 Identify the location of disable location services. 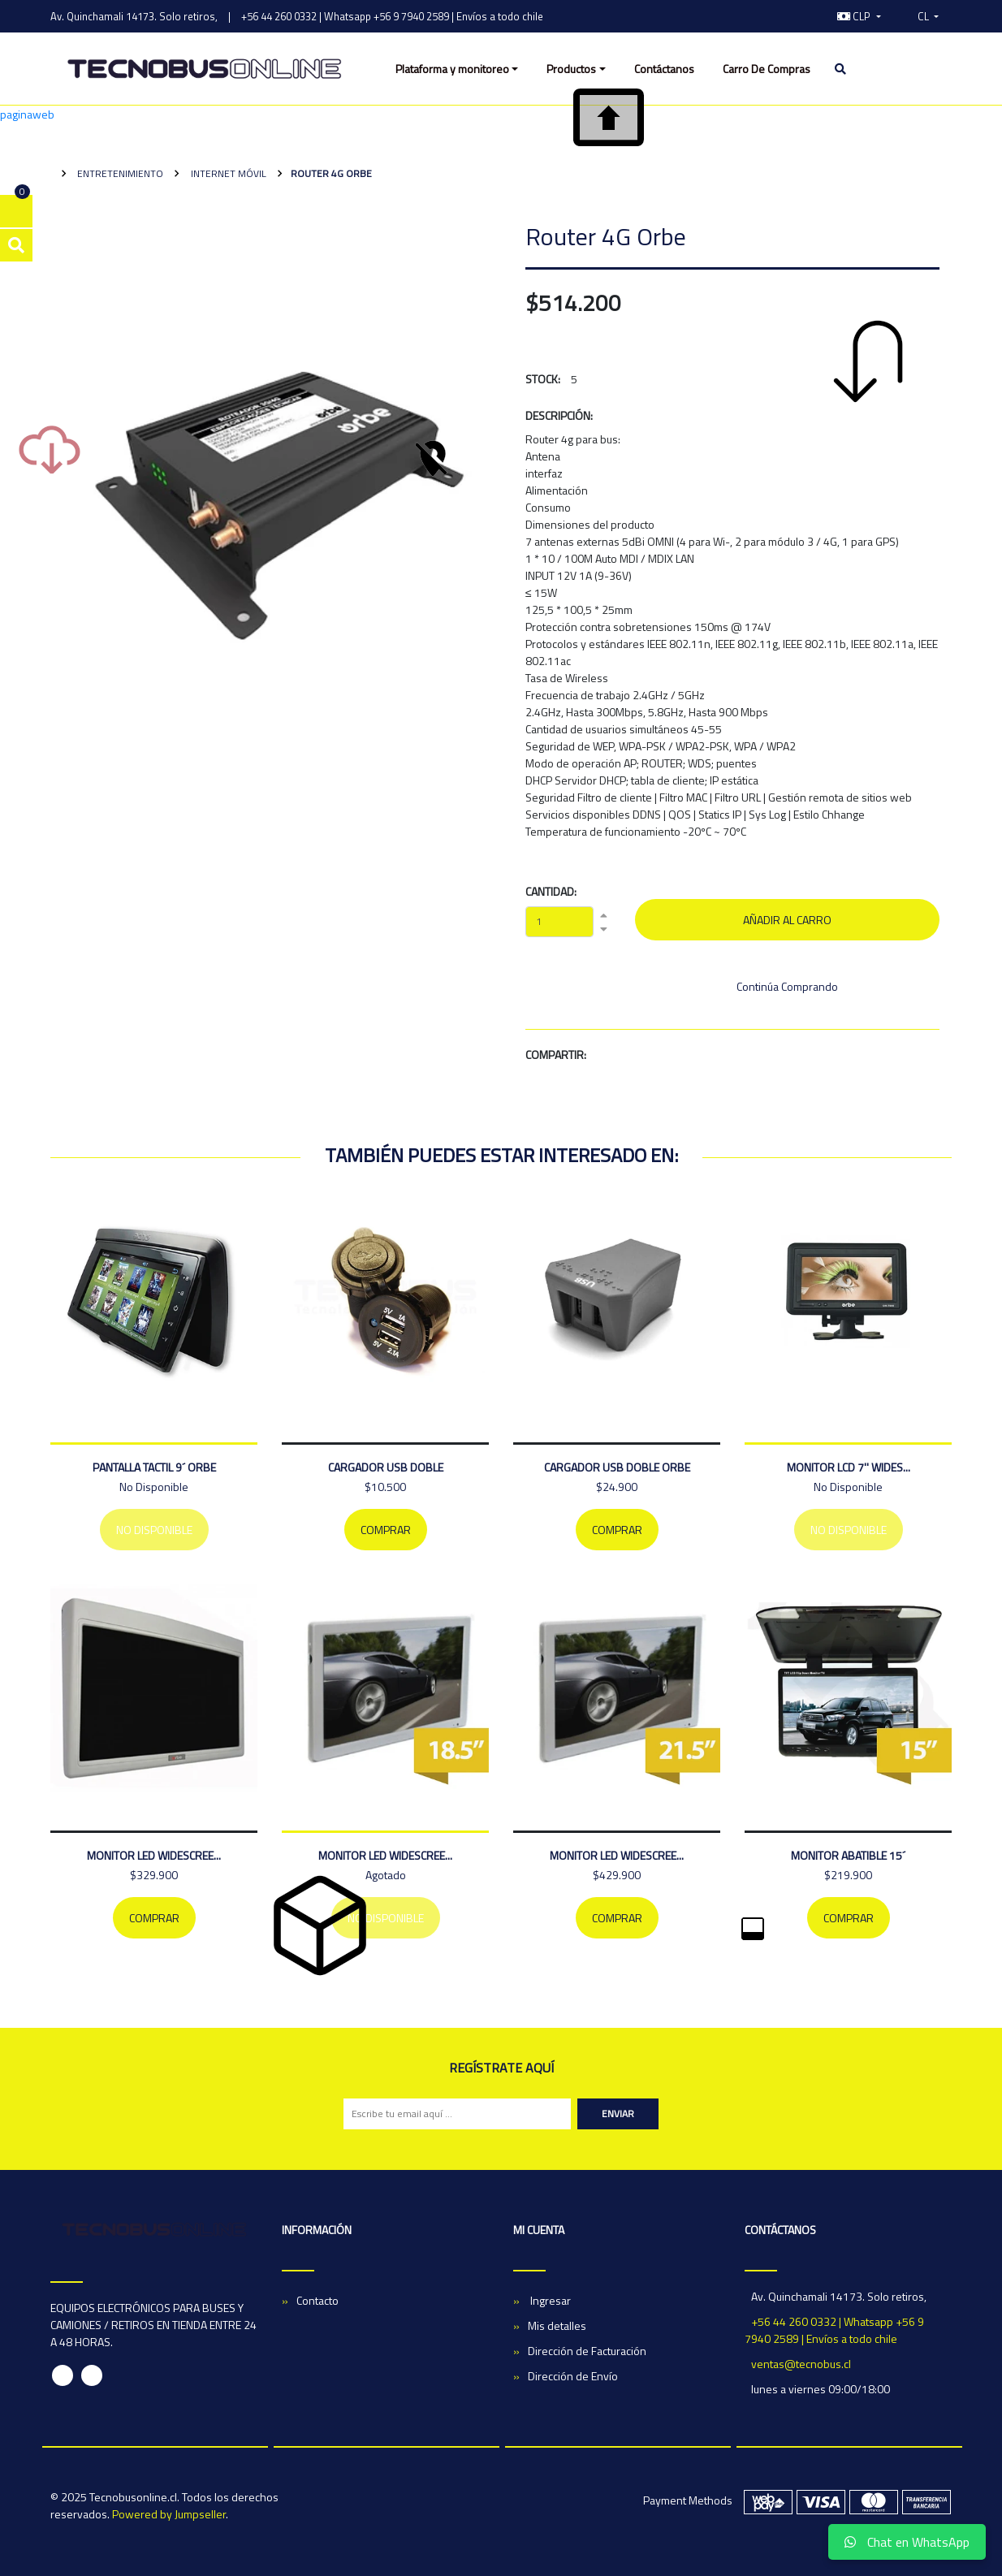
(433, 459).